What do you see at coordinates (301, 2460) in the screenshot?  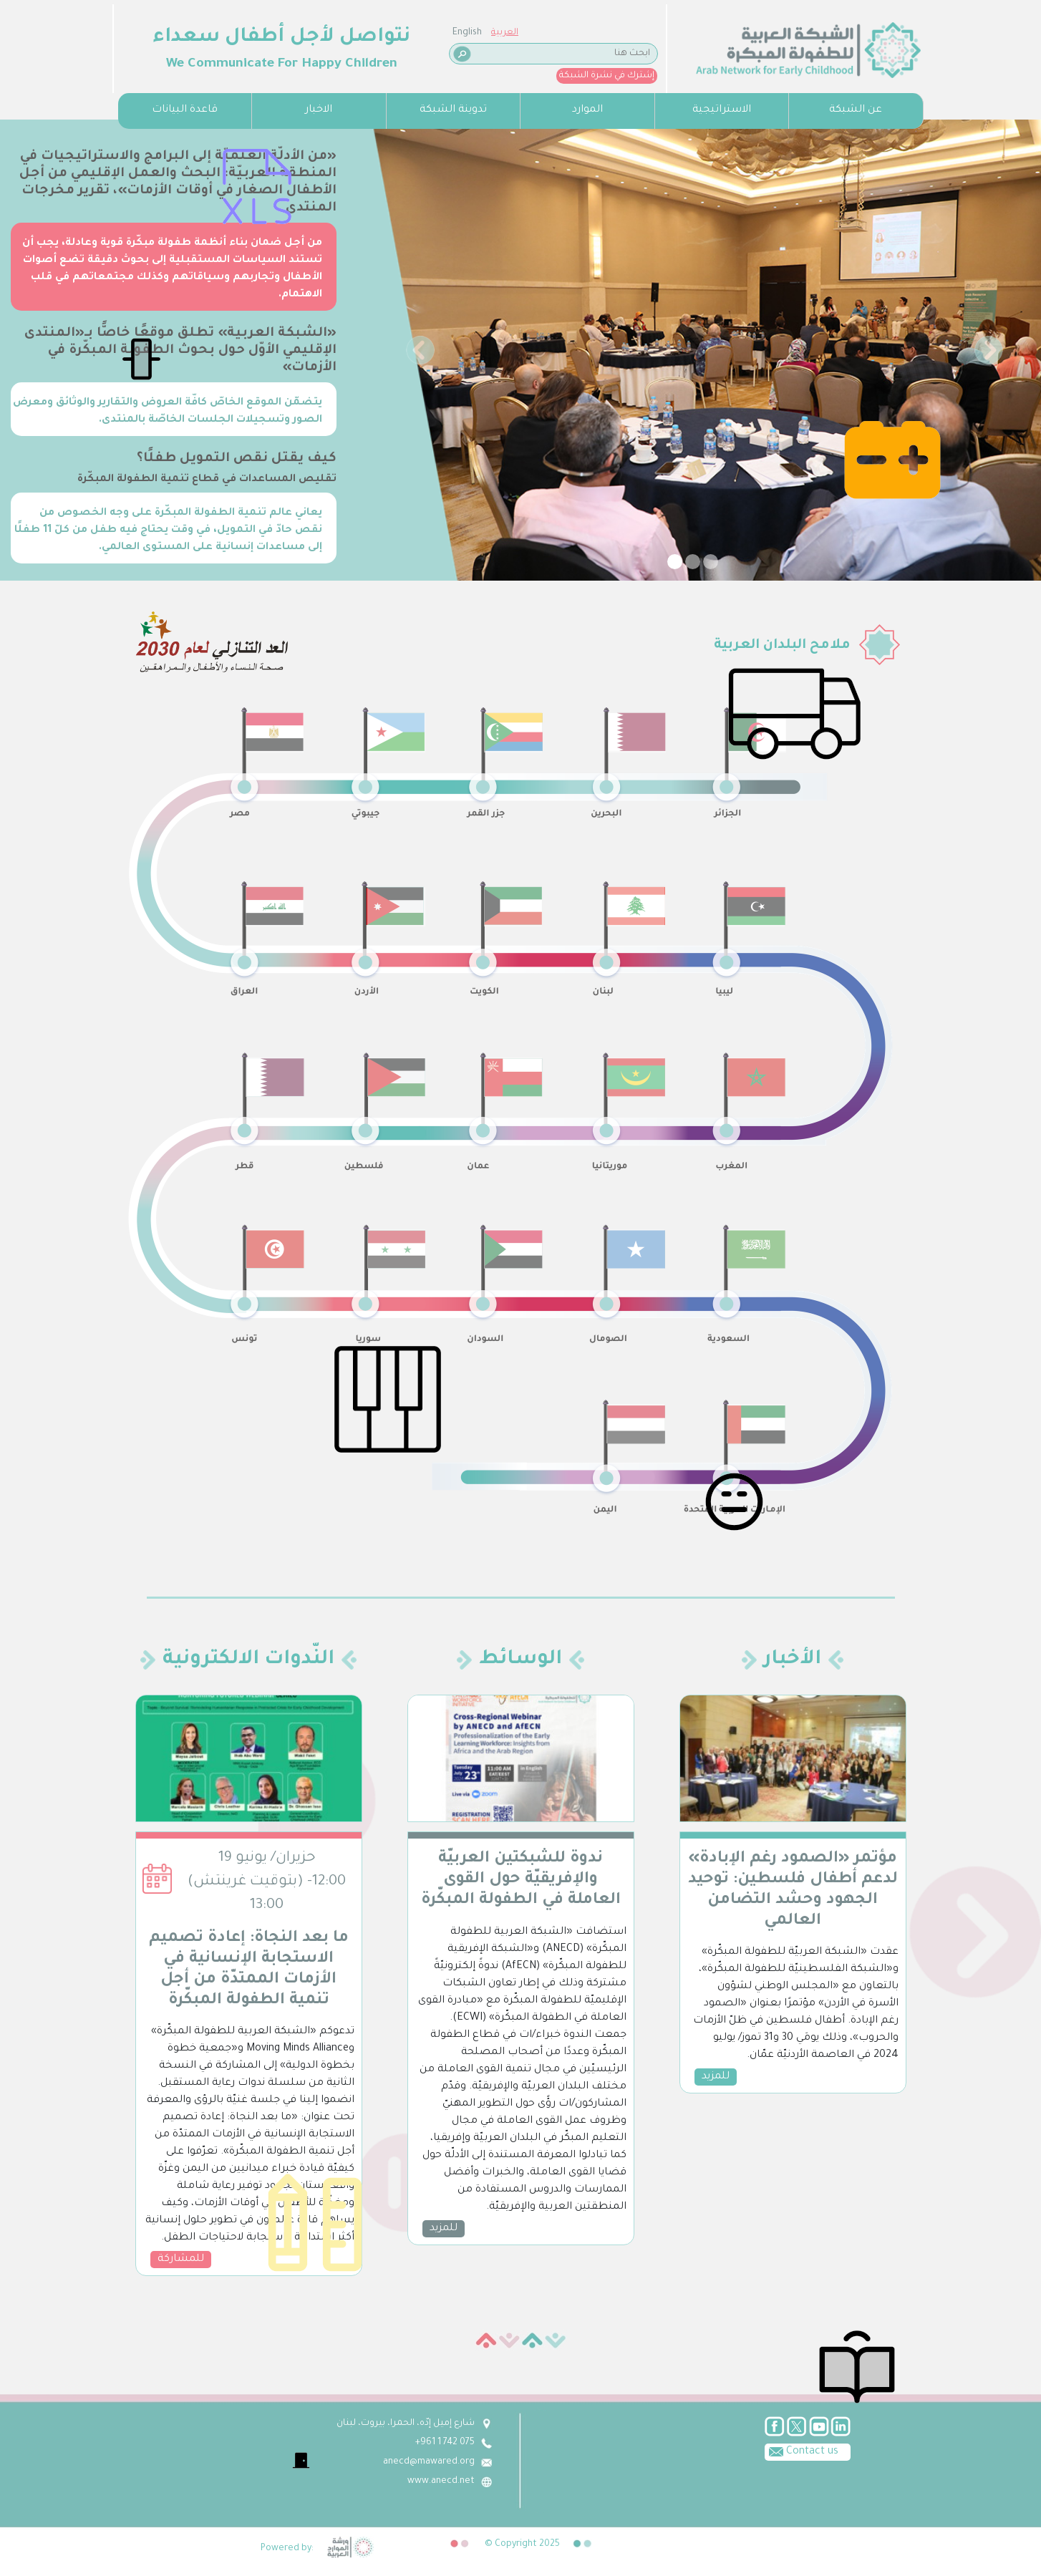 I see `exit or log out of the application` at bounding box center [301, 2460].